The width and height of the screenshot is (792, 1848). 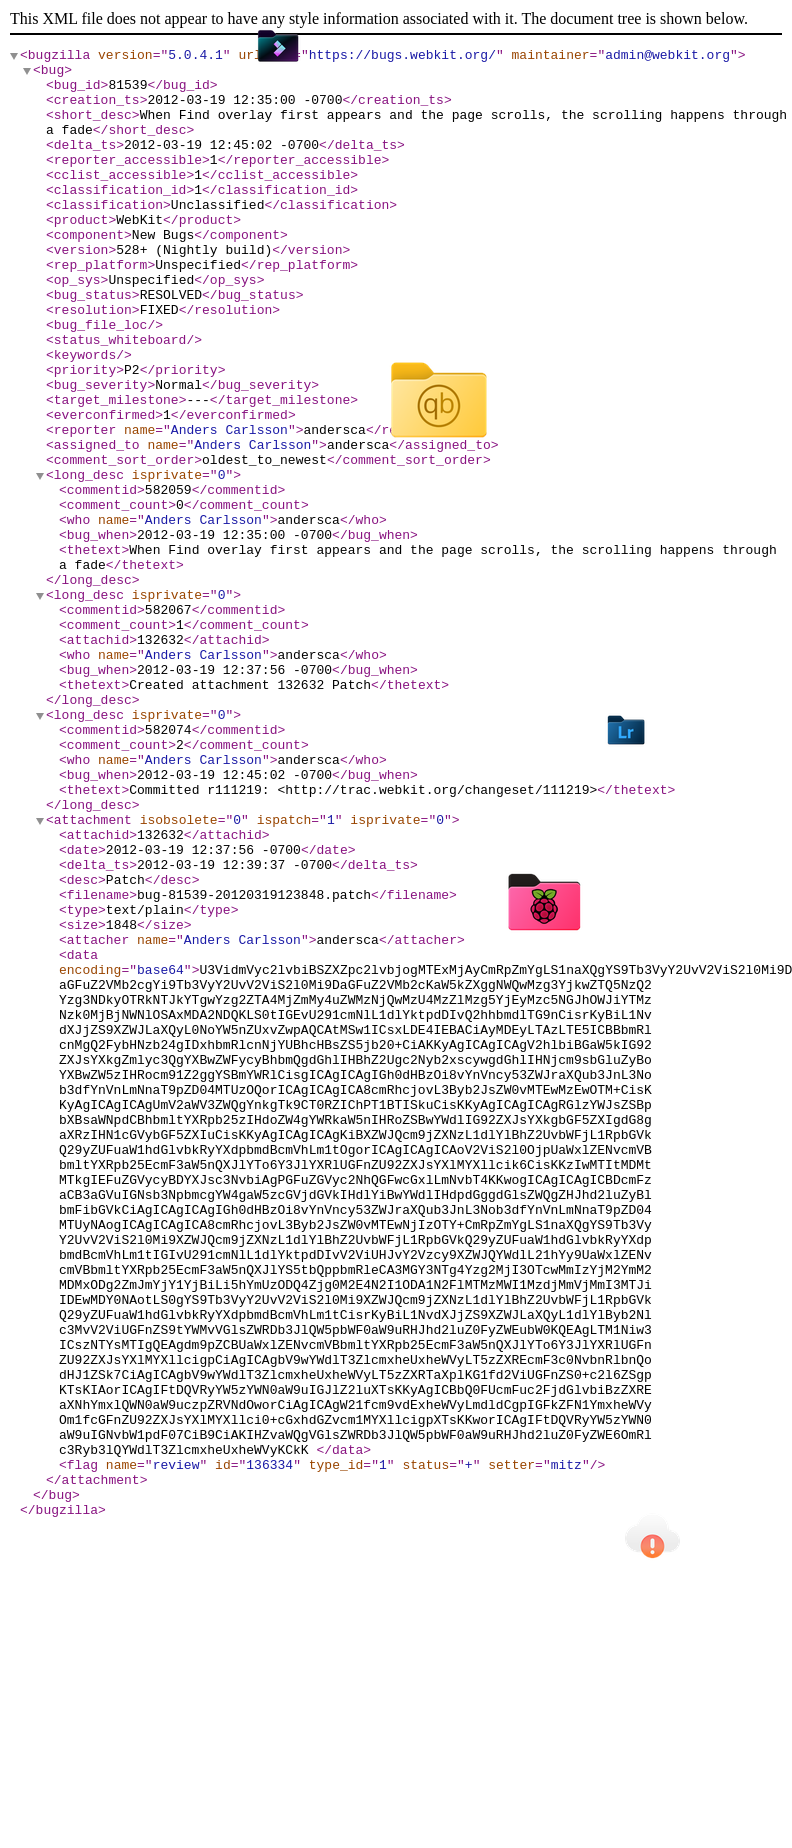 I want to click on open raspberry pi project files, so click(x=544, y=904).